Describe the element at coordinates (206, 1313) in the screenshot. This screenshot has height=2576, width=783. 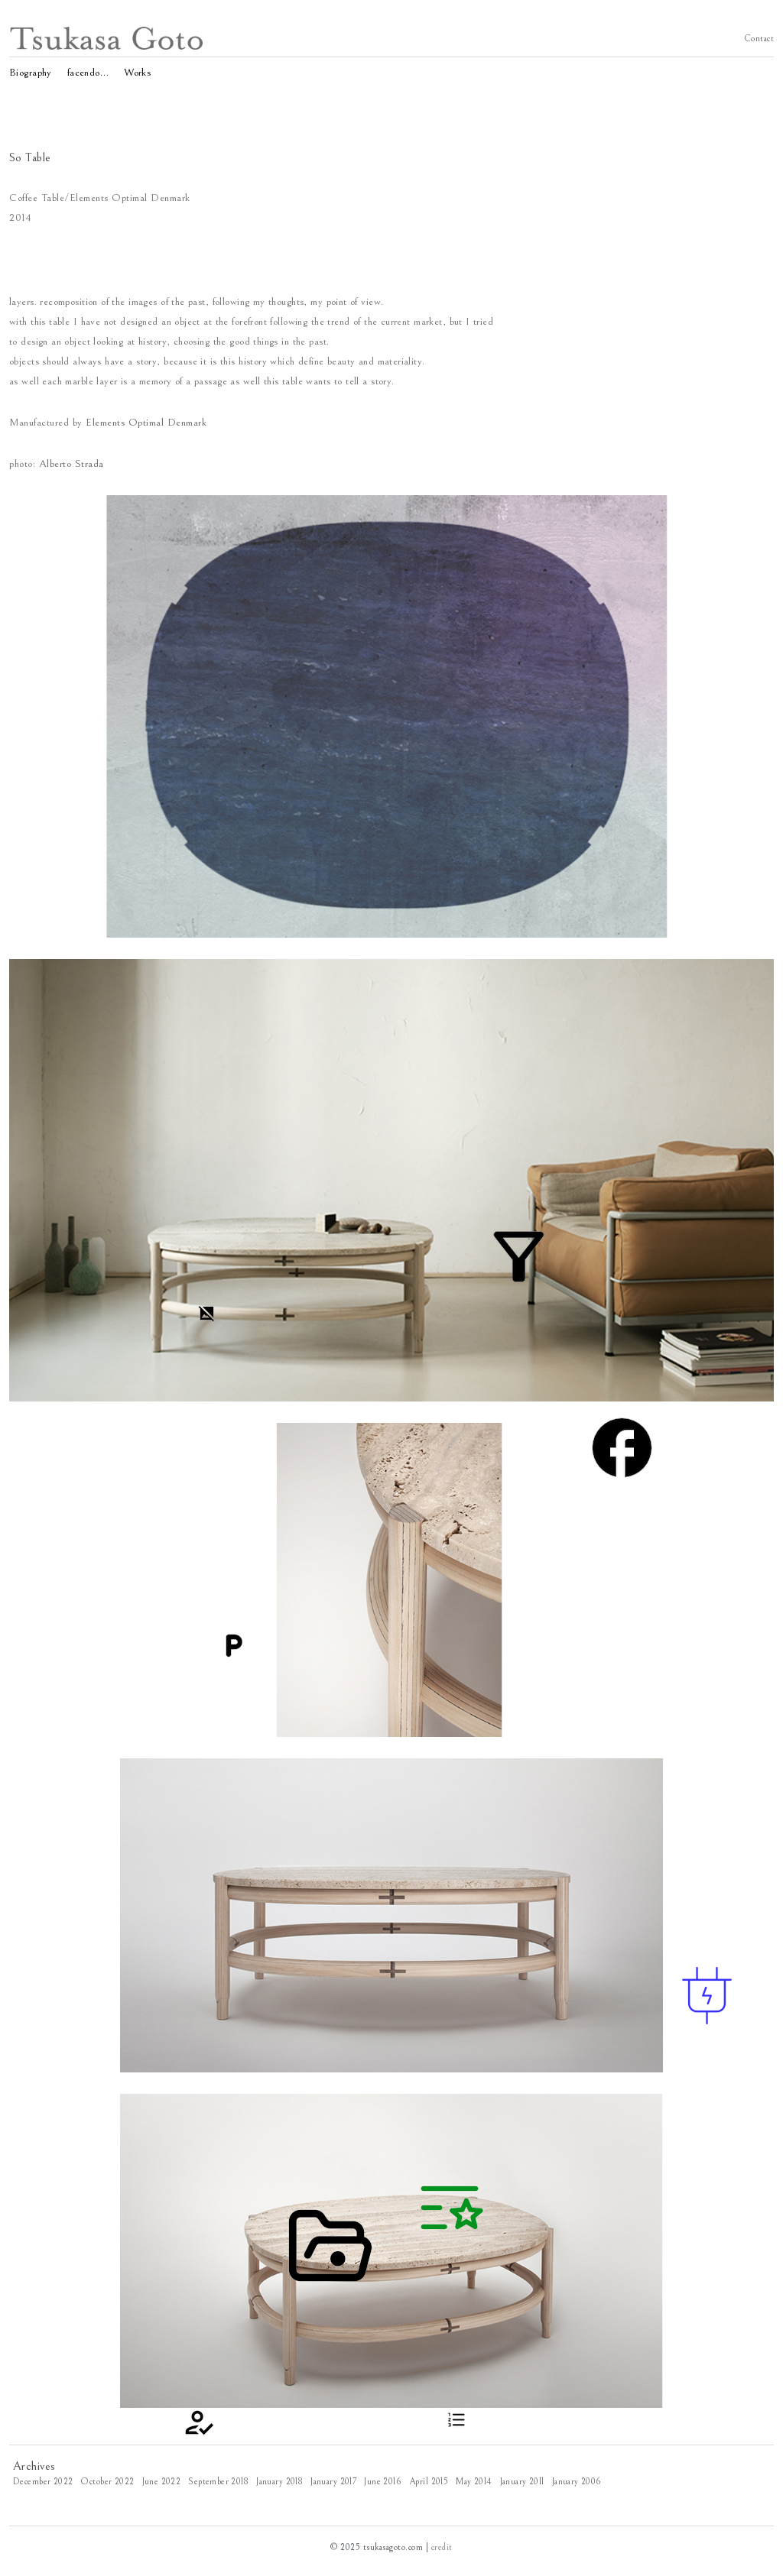
I see `image failed to load or is unavailable` at that location.